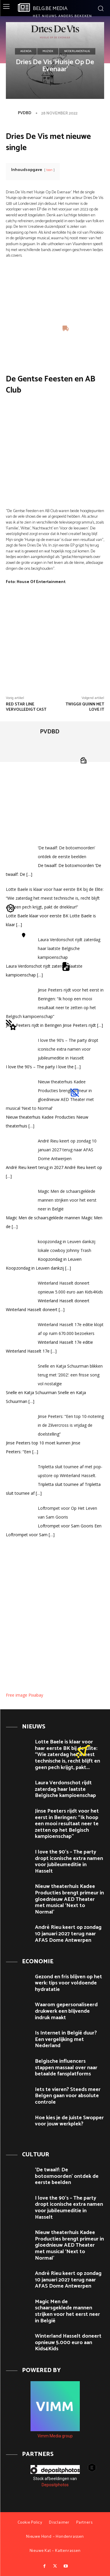 This screenshot has height=2576, width=110. I want to click on mark a location on the map, so click(23, 935).